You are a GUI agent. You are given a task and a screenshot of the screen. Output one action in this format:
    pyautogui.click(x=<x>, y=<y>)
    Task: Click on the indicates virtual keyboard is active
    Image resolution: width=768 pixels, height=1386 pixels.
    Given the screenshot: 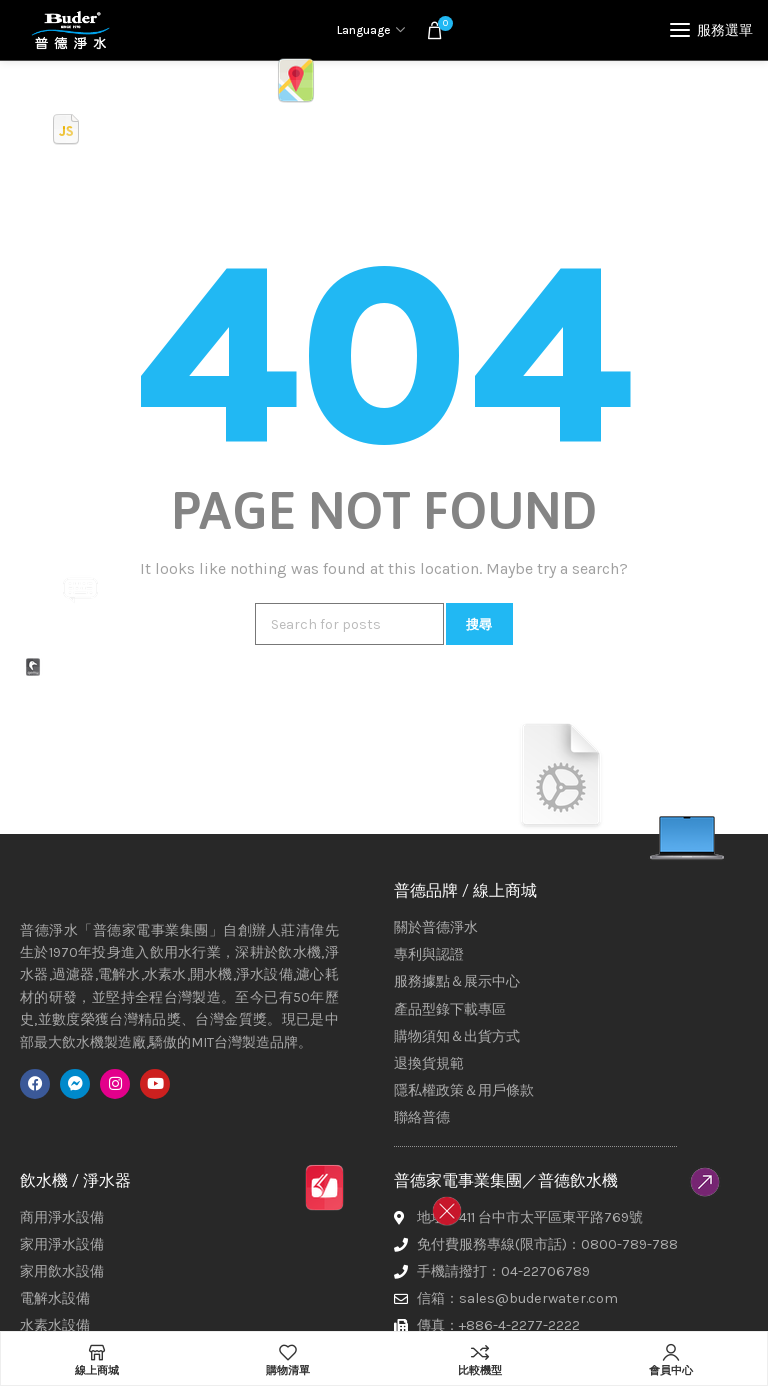 What is the action you would take?
    pyautogui.click(x=80, y=590)
    